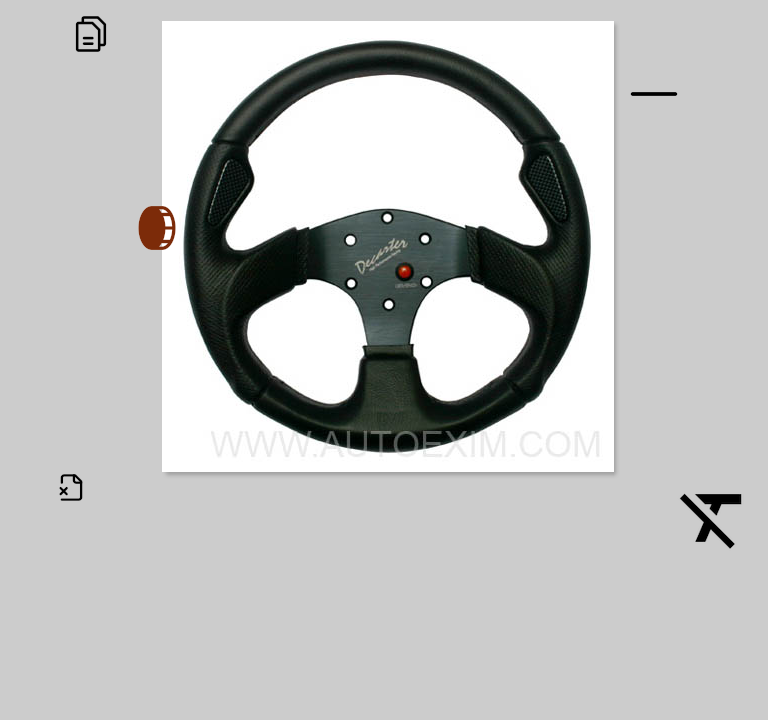 The image size is (768, 720). What do you see at coordinates (714, 518) in the screenshot?
I see `clear text formatting` at bounding box center [714, 518].